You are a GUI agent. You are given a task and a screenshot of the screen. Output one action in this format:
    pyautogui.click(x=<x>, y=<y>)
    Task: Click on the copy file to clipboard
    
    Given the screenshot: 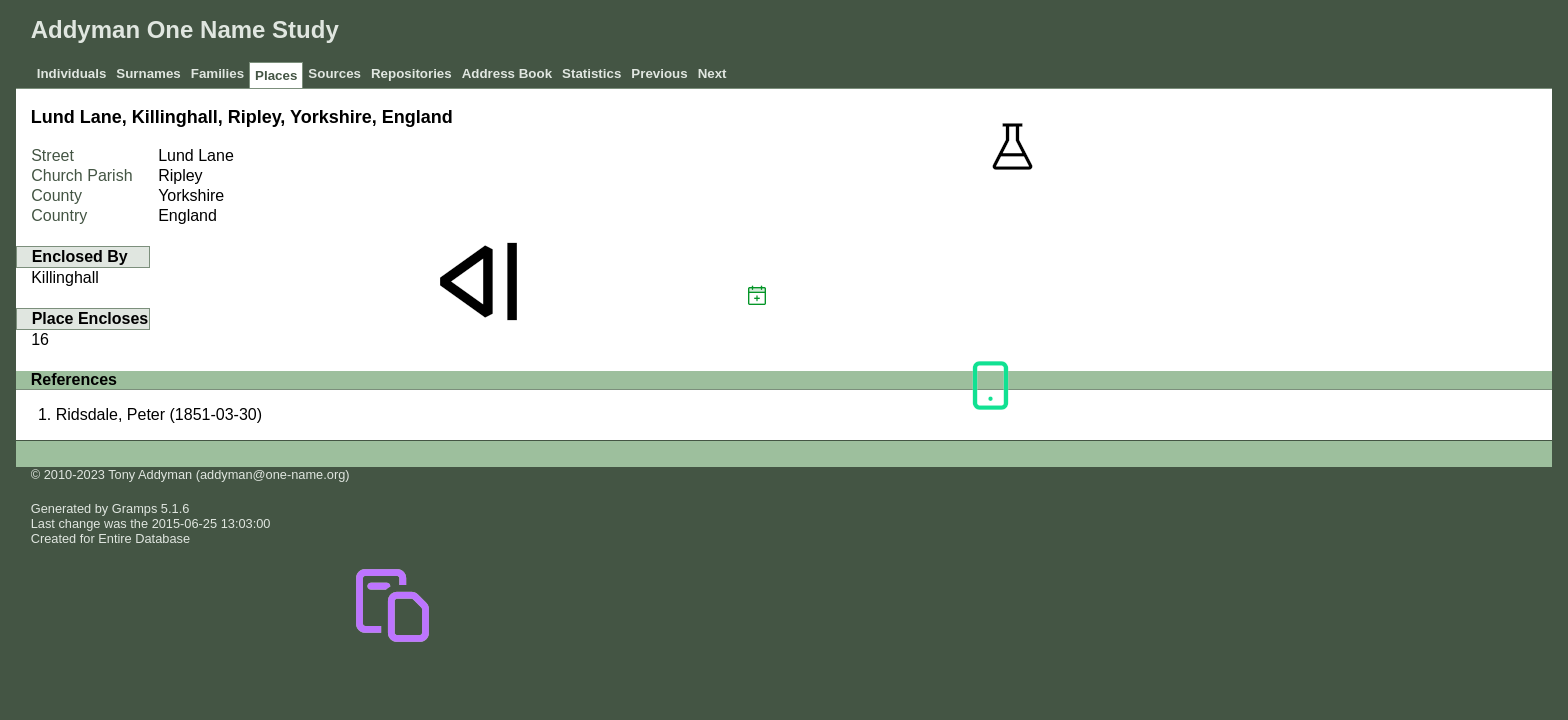 What is the action you would take?
    pyautogui.click(x=392, y=605)
    